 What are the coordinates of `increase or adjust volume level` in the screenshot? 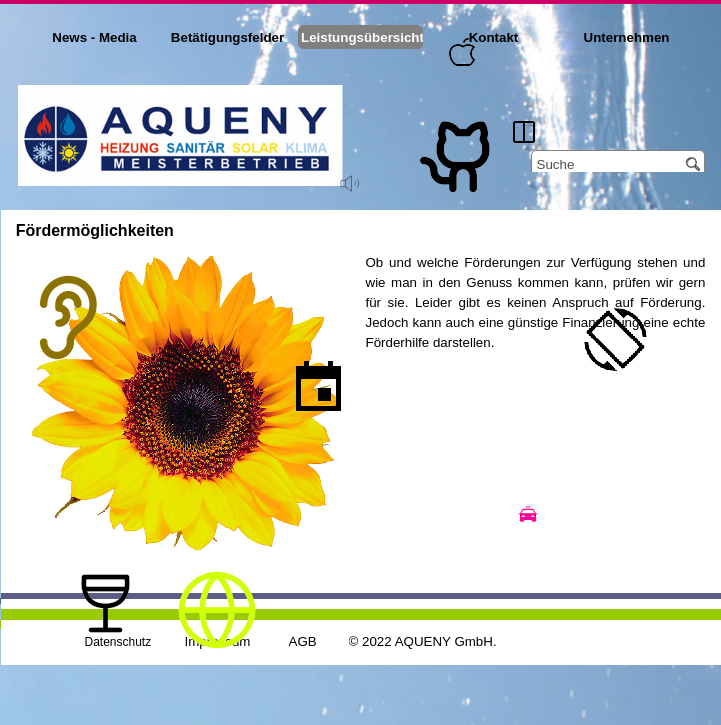 It's located at (349, 183).